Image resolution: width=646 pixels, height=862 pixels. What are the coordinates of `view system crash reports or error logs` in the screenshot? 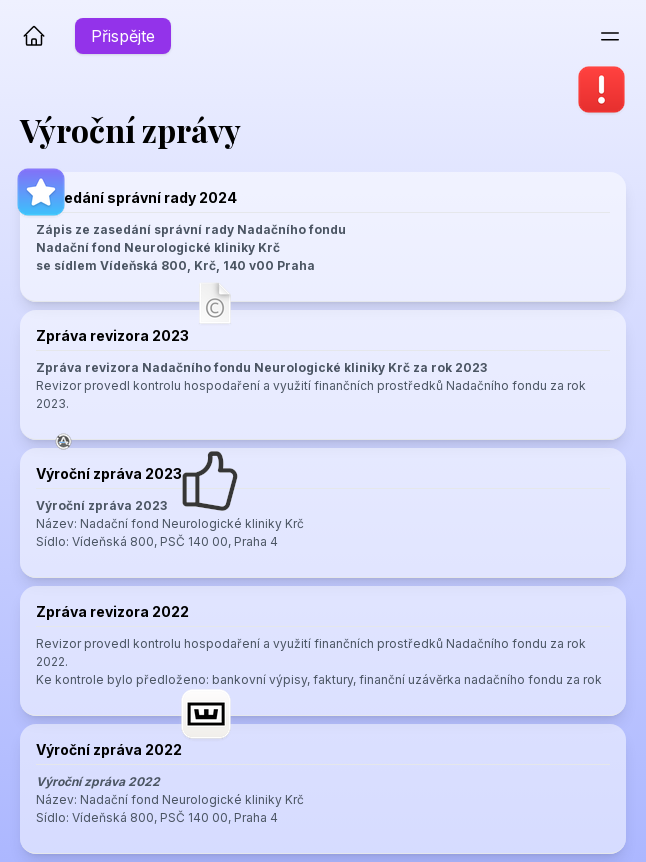 It's located at (601, 89).